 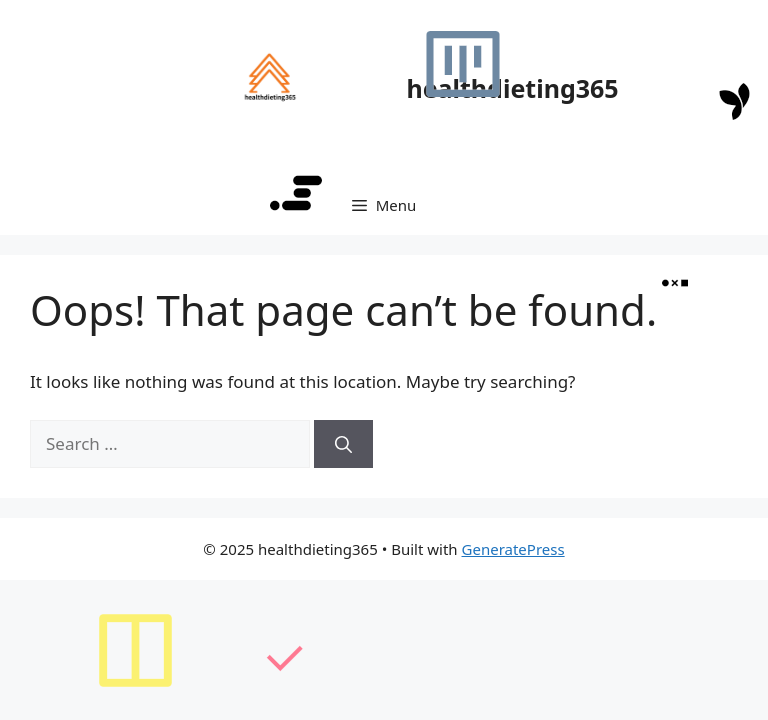 I want to click on open scrimba learning platform, so click(x=296, y=193).